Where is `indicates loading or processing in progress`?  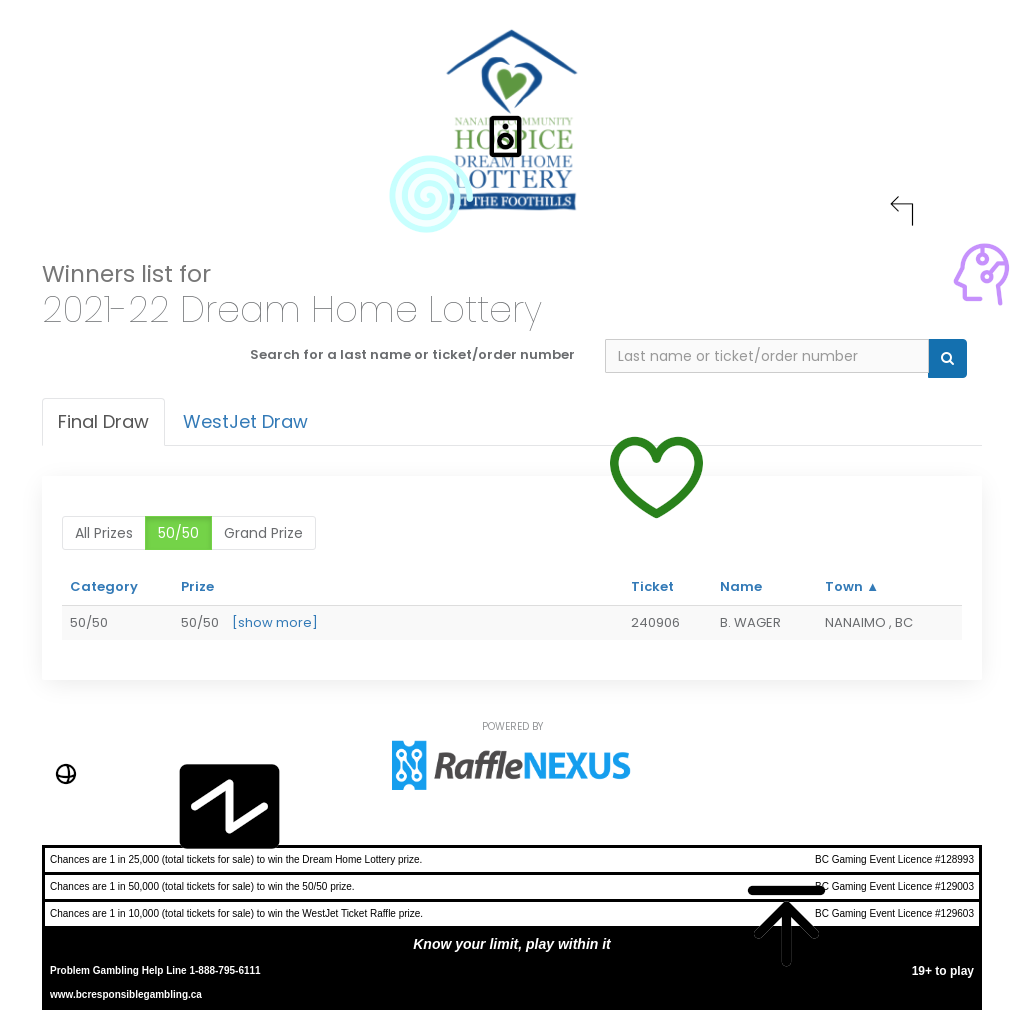 indicates loading or processing in progress is located at coordinates (426, 192).